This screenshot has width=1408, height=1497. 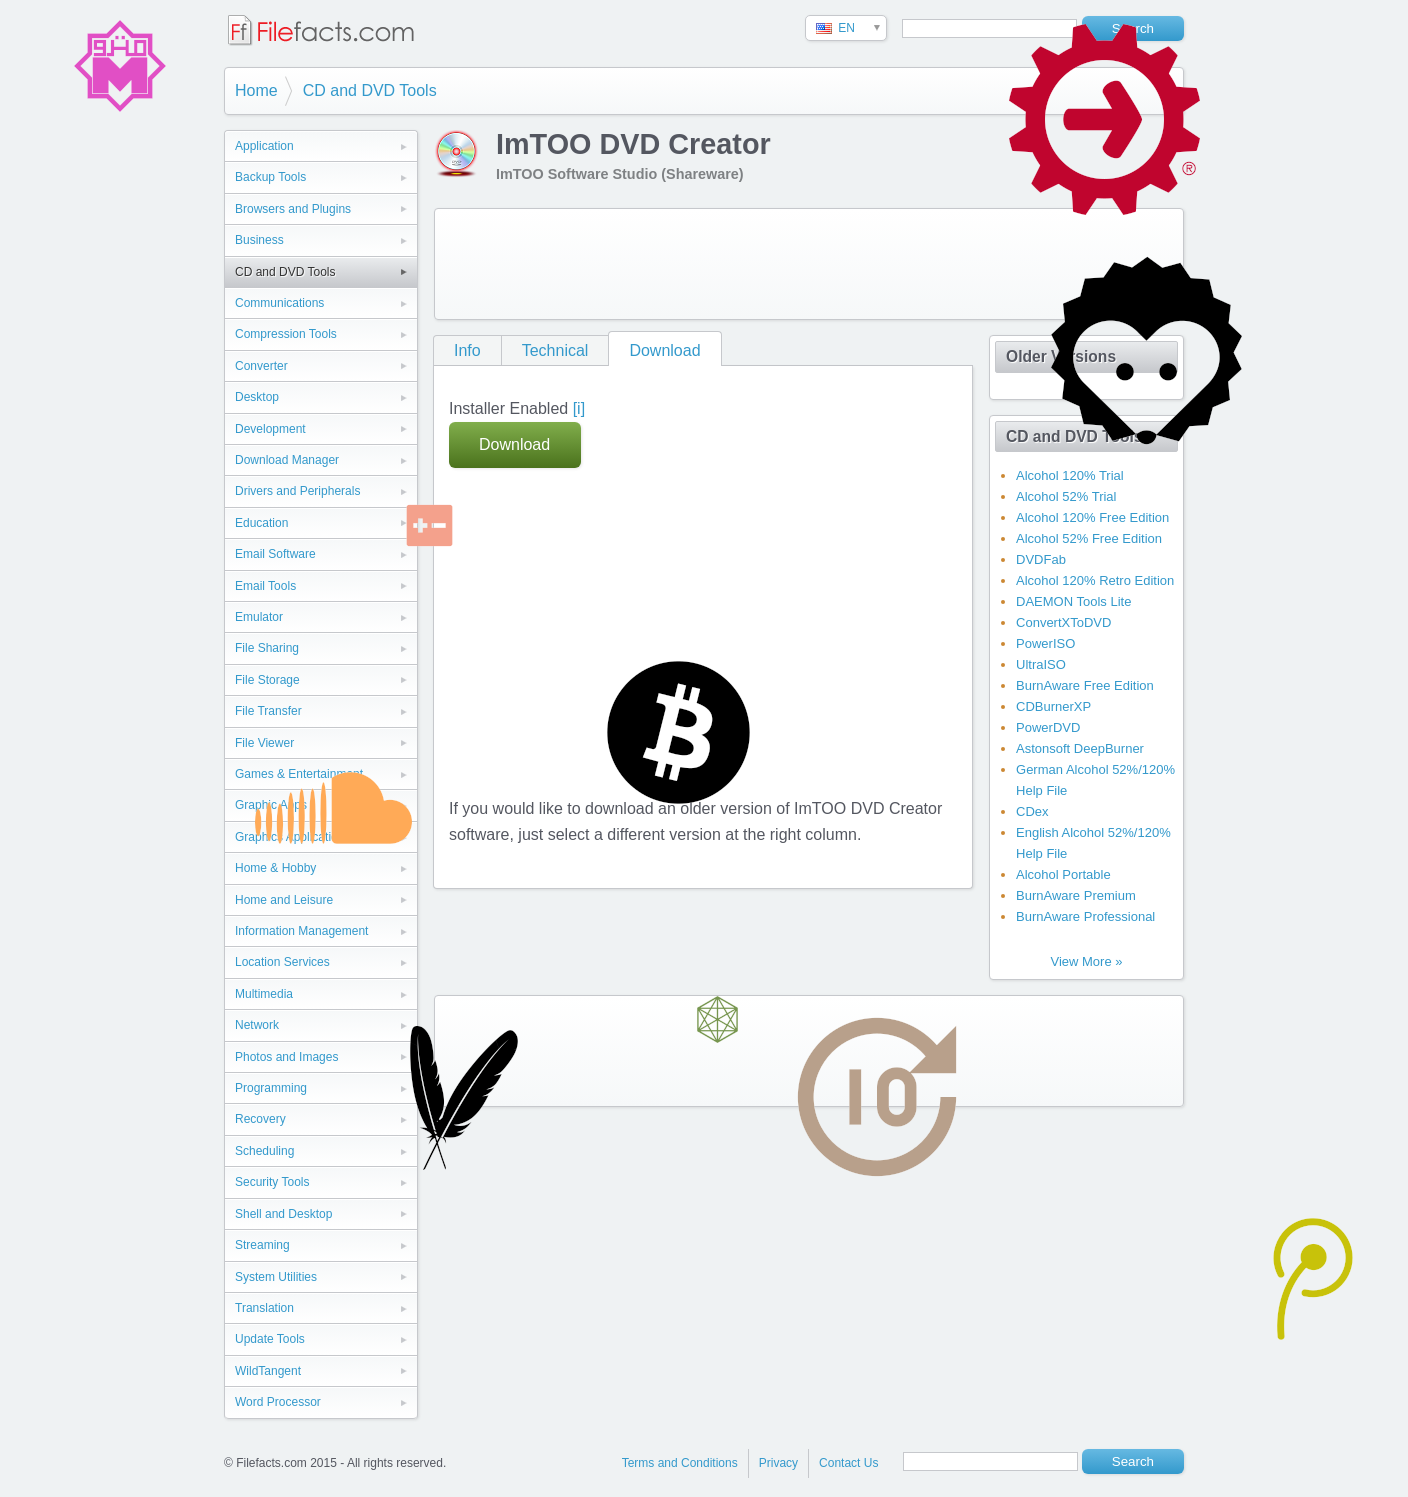 I want to click on open HedgeDoc collaborative markdown editor, so click(x=1146, y=350).